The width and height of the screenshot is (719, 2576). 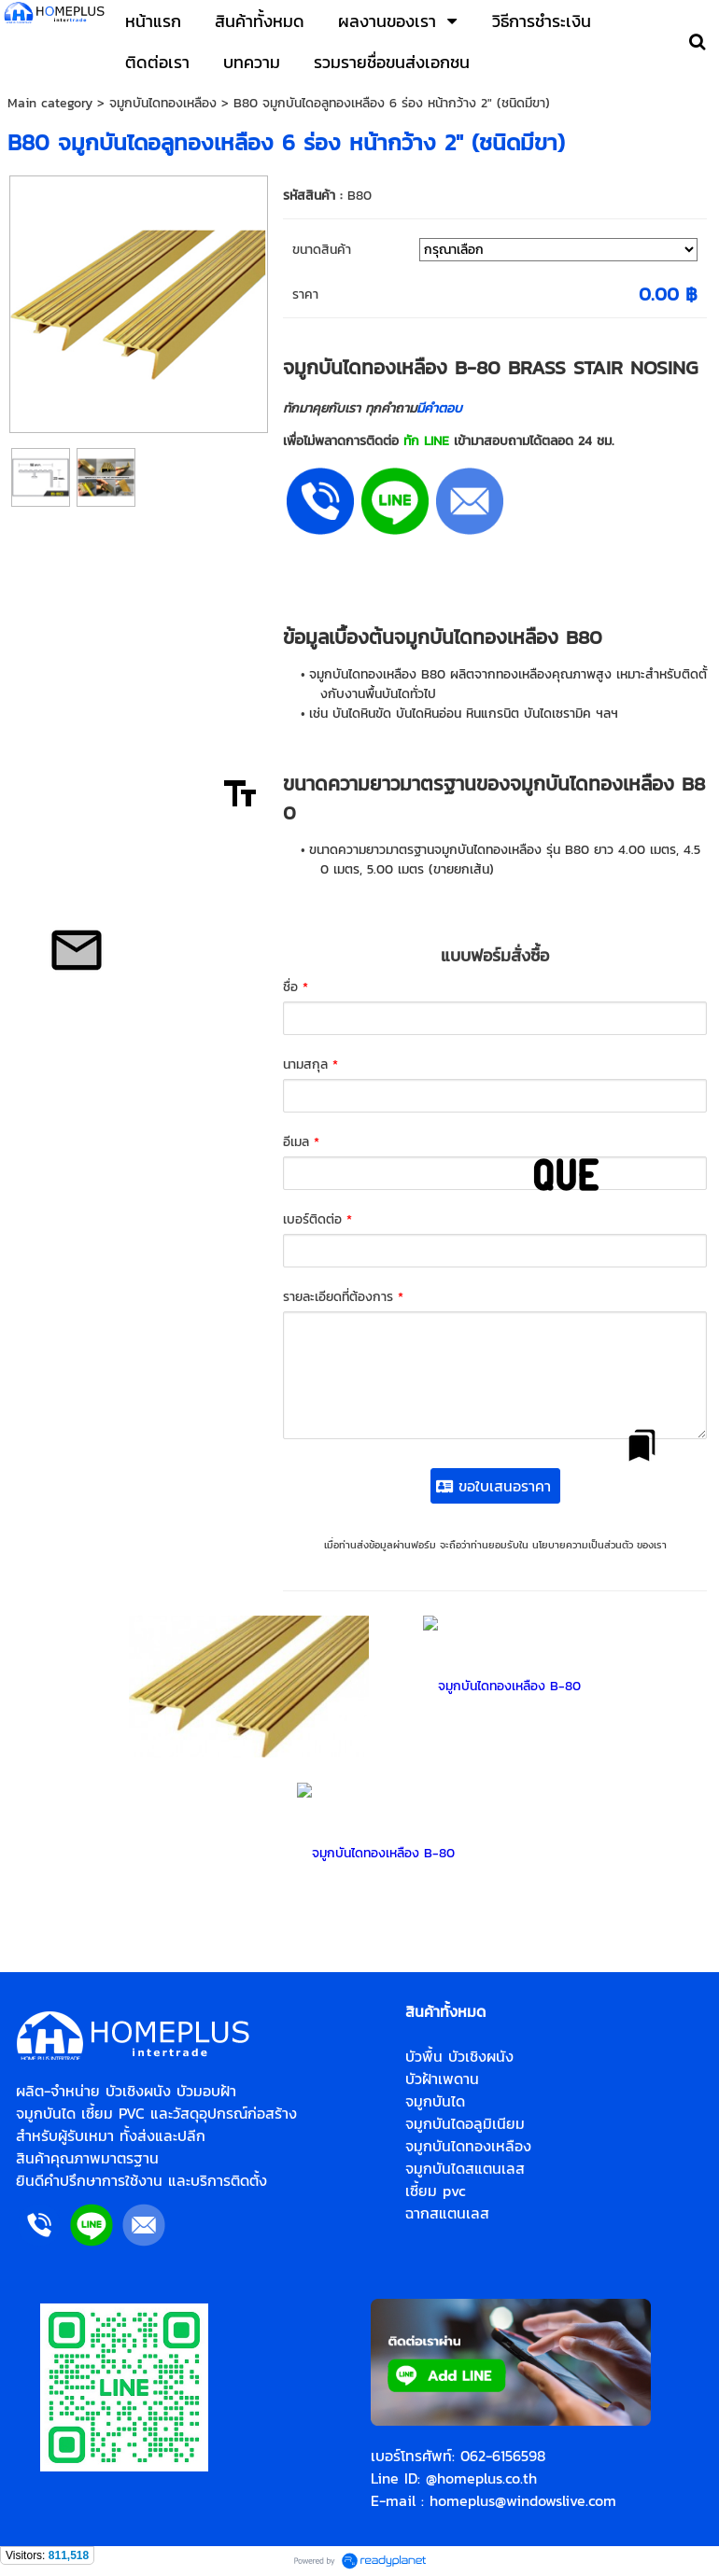 I want to click on adjust text formatting options, so click(x=240, y=794).